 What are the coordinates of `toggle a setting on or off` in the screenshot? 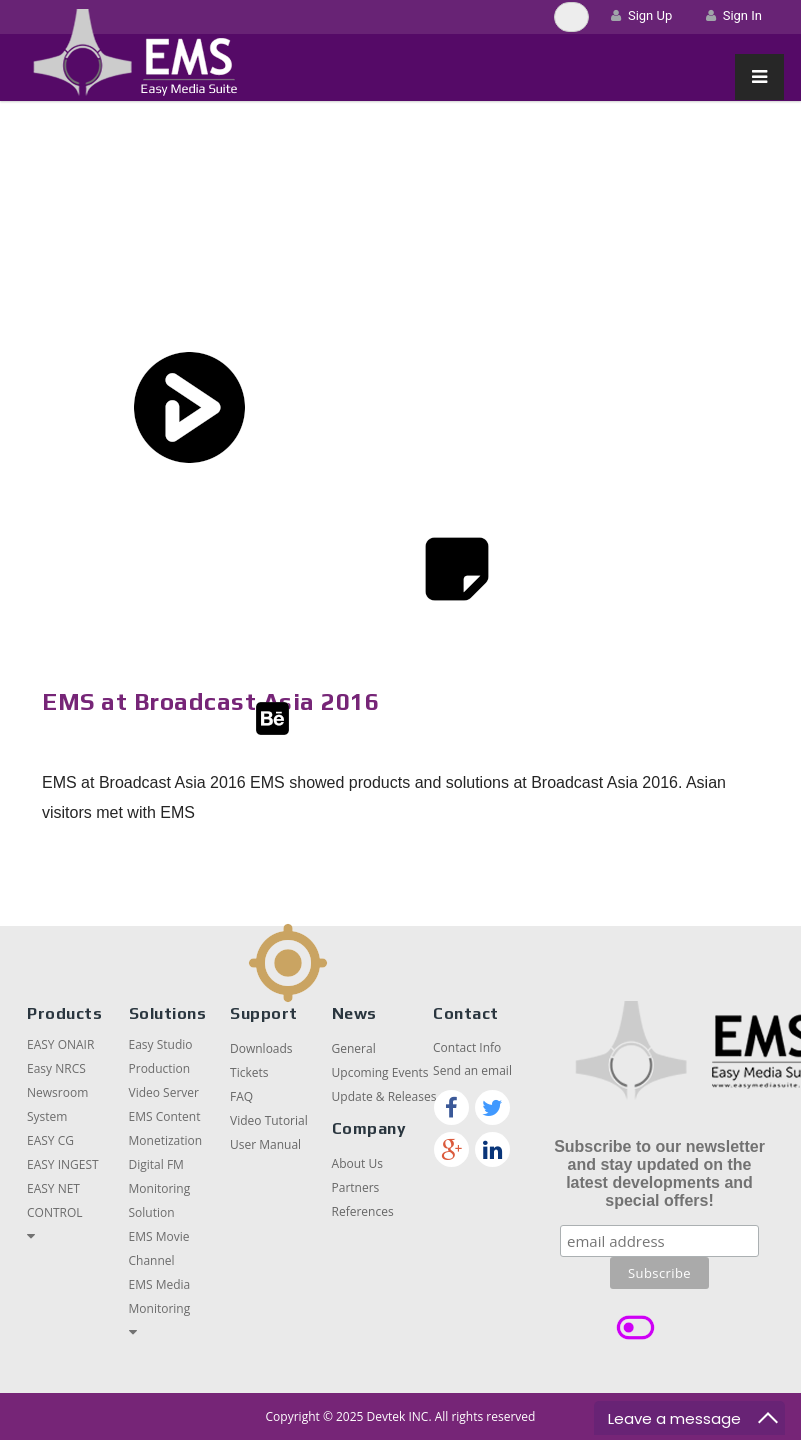 It's located at (635, 1327).